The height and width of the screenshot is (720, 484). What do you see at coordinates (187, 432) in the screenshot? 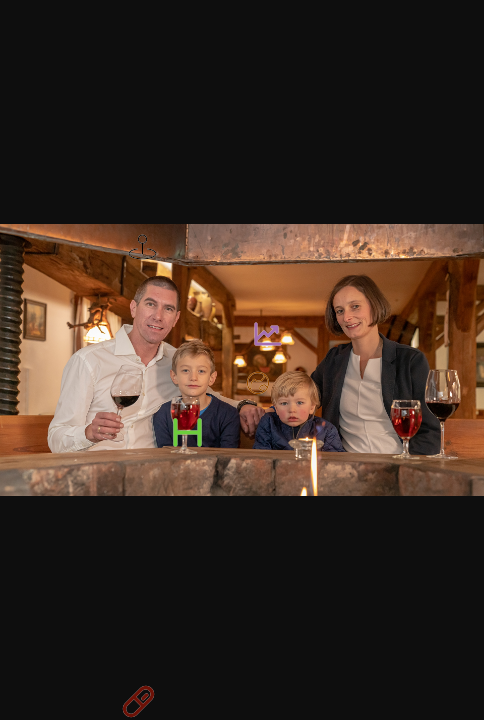
I see `apply heading text formatting` at bounding box center [187, 432].